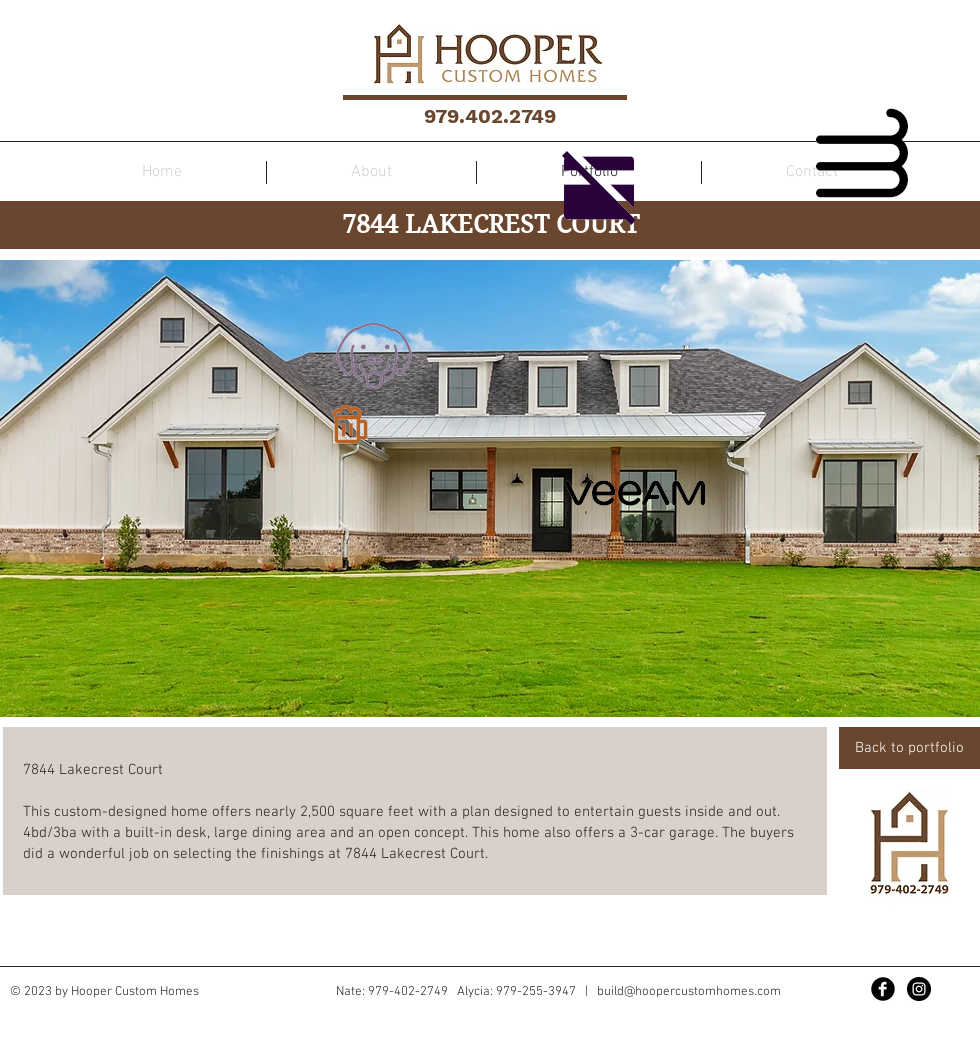 This screenshot has width=980, height=1060. Describe the element at coordinates (374, 356) in the screenshot. I see `open bruno API client` at that location.